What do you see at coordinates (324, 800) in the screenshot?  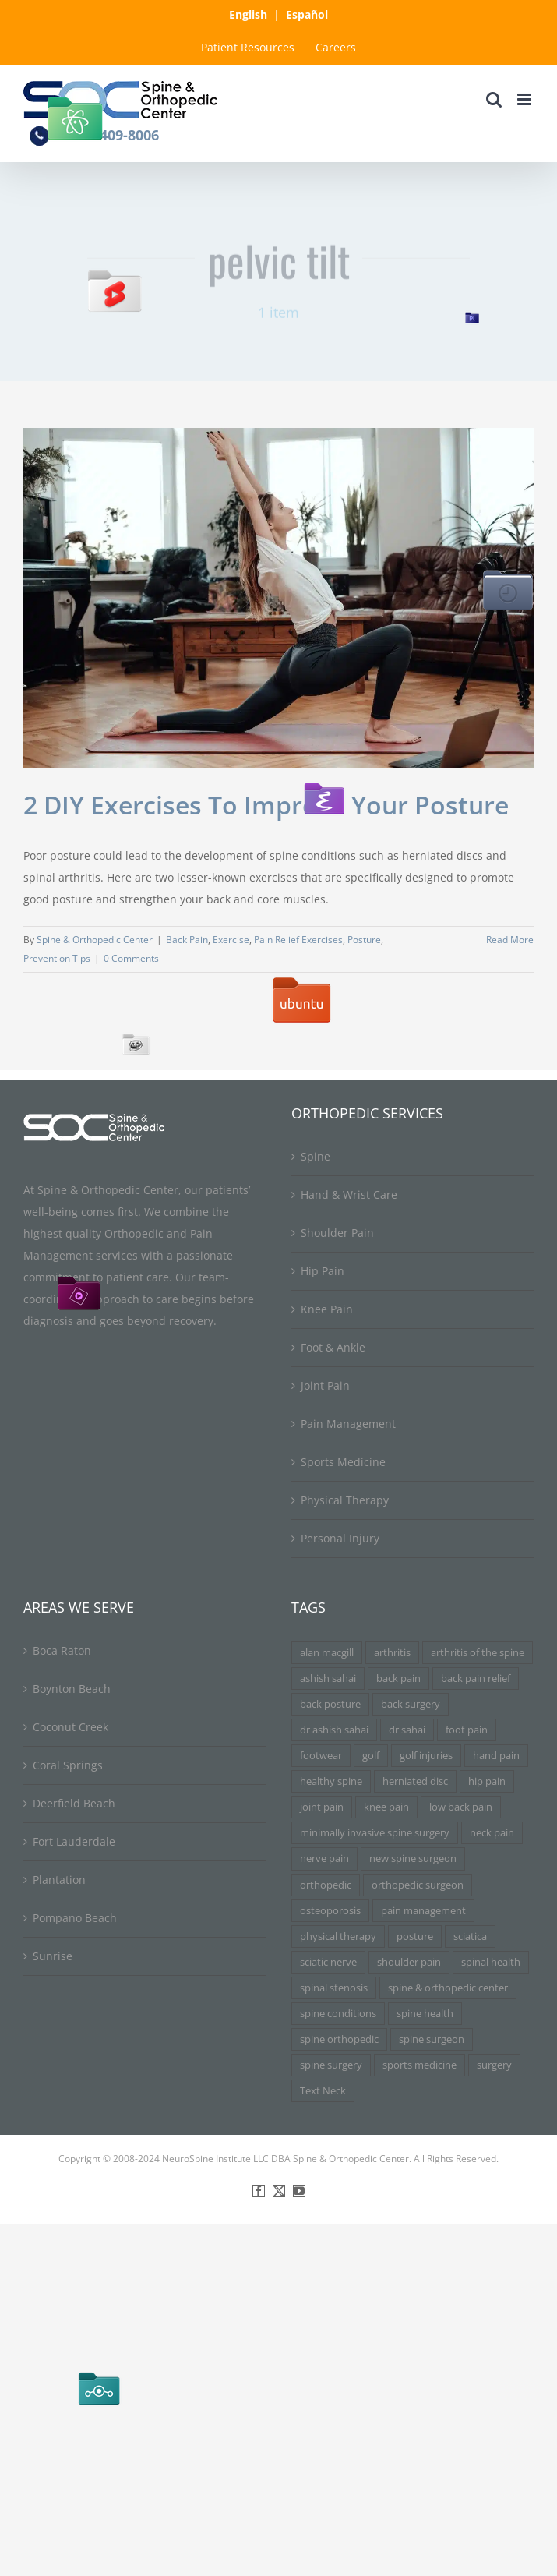 I see `open emacs configuration files folder` at bounding box center [324, 800].